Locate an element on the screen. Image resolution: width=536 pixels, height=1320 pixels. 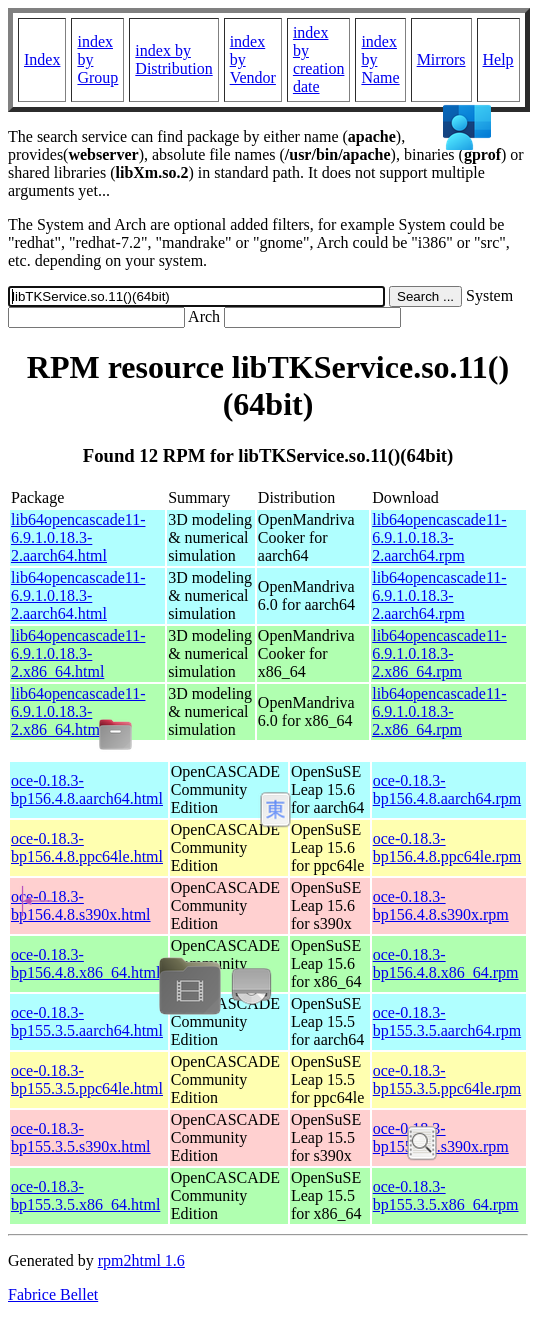
open your videos folder is located at coordinates (190, 986).